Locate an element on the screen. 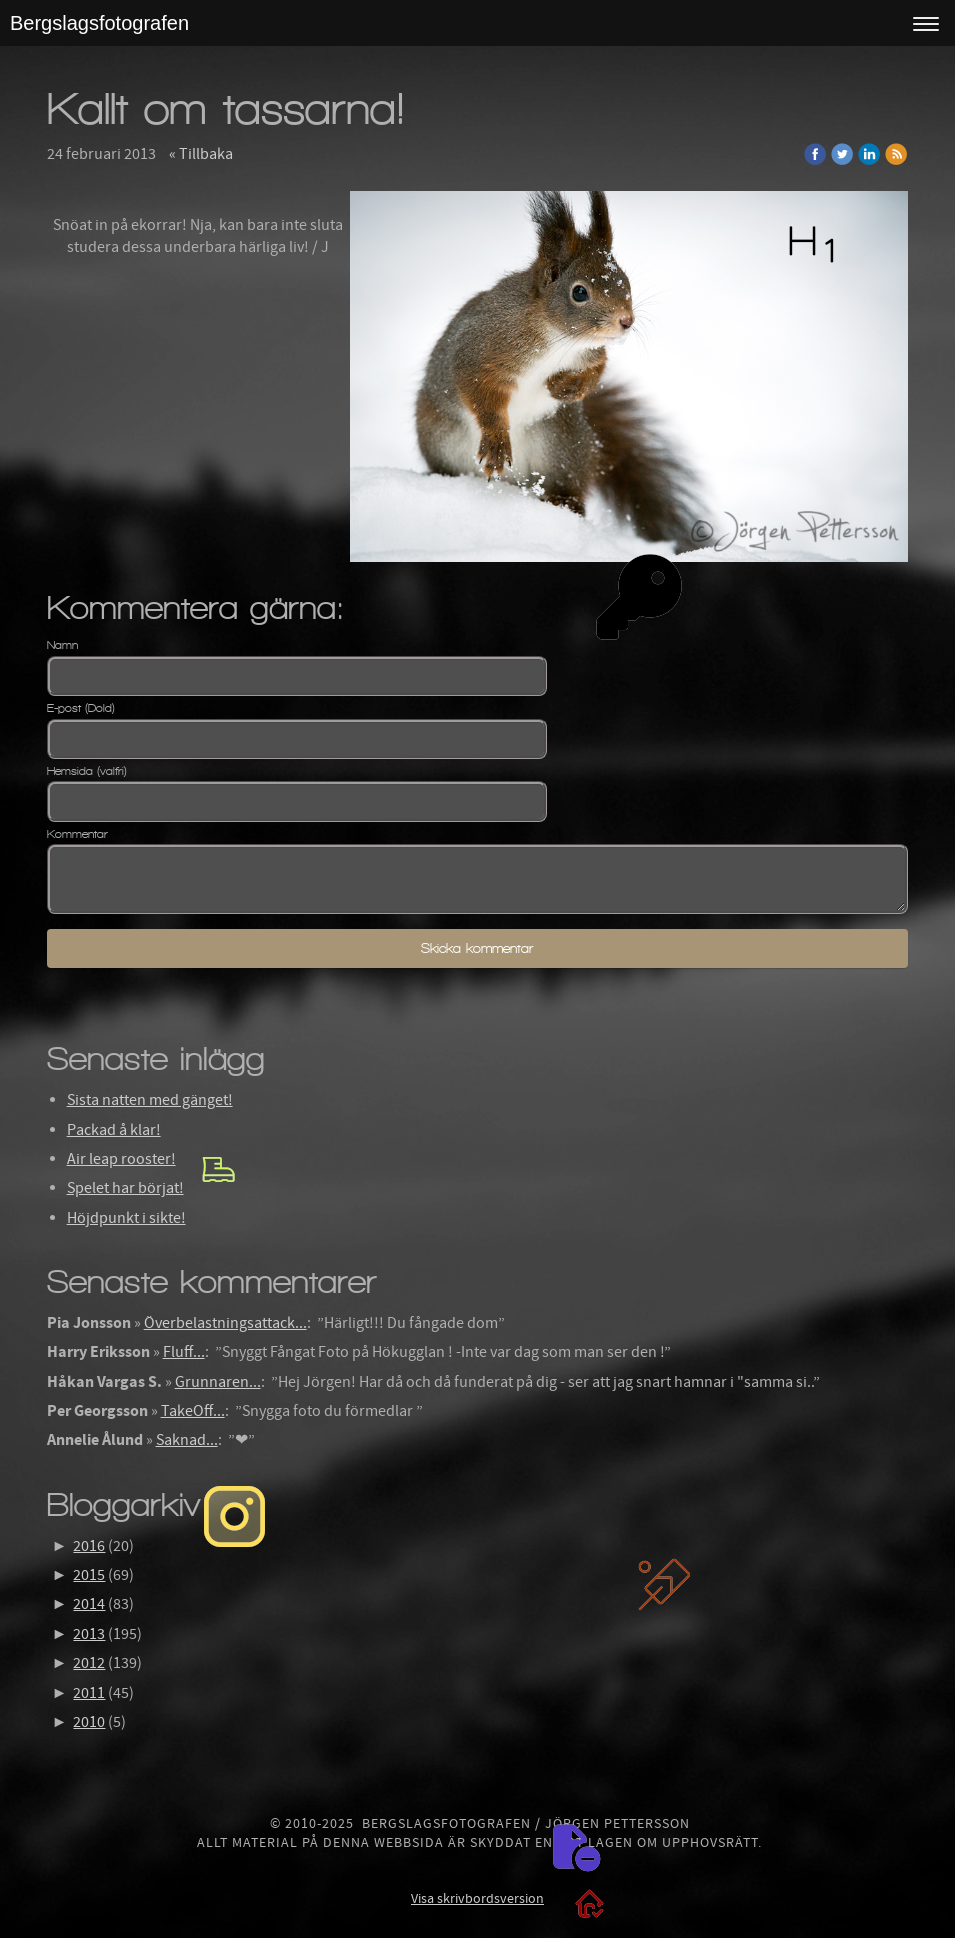 This screenshot has width=955, height=1938. open instagram app is located at coordinates (234, 1516).